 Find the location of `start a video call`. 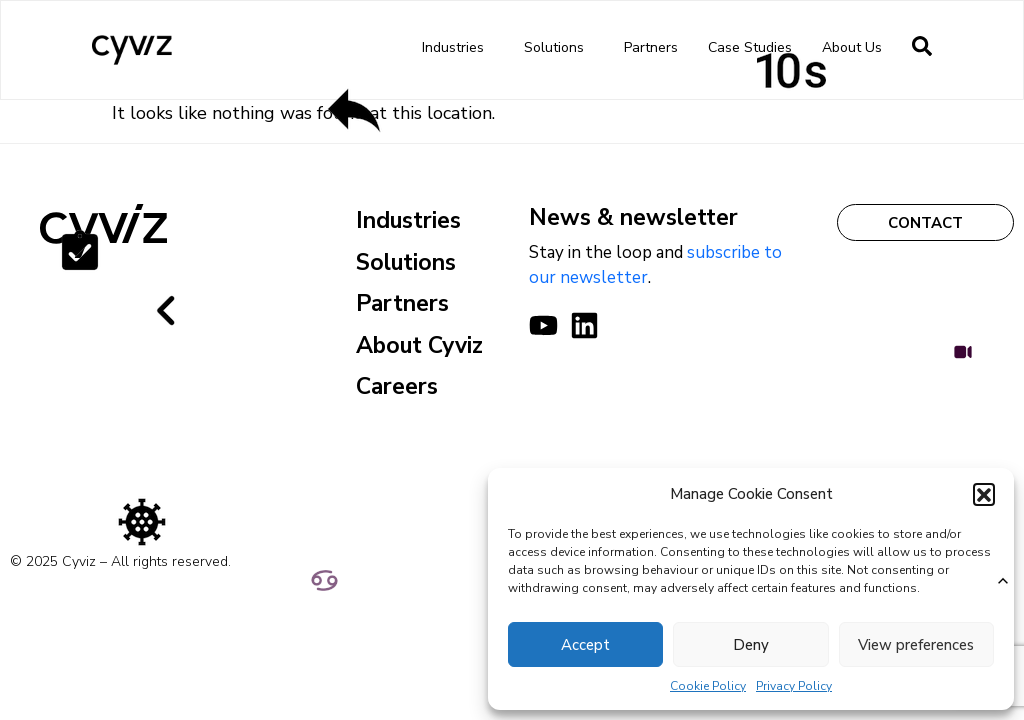

start a video call is located at coordinates (963, 352).